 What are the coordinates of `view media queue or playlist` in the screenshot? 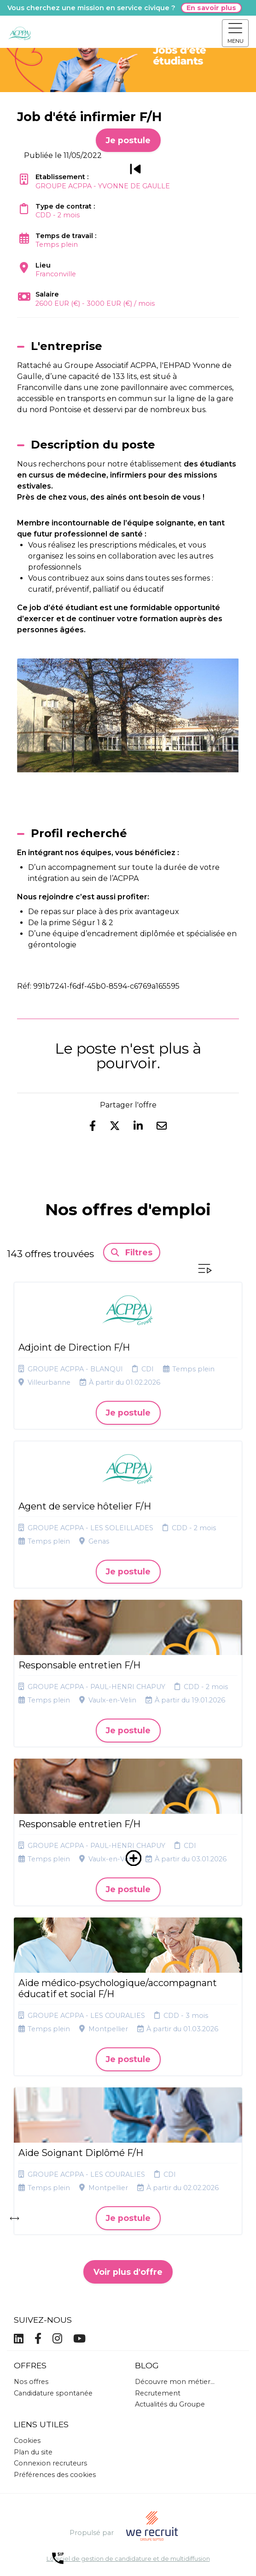 It's located at (204, 1268).